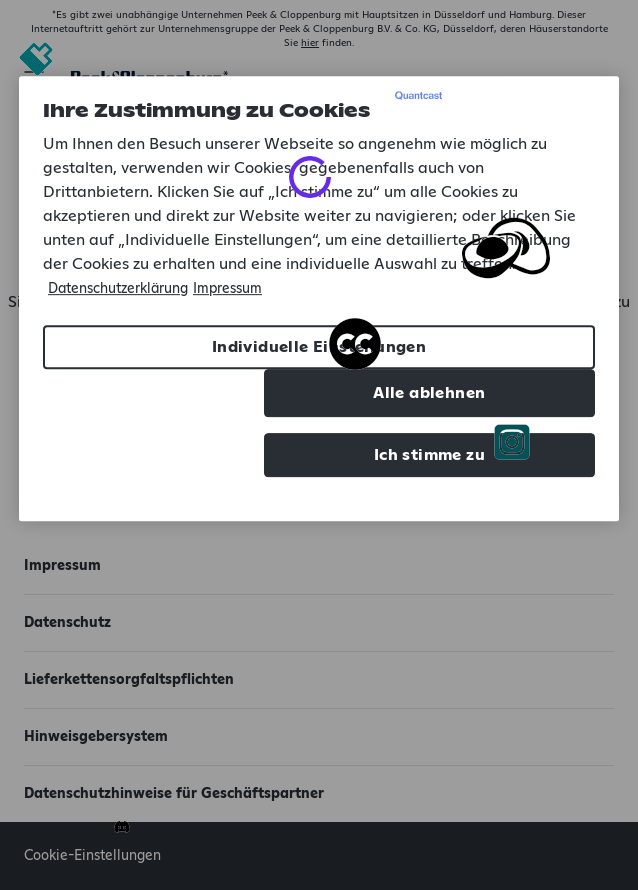 The image size is (638, 890). I want to click on indicates content licensed under creative commons, so click(355, 344).